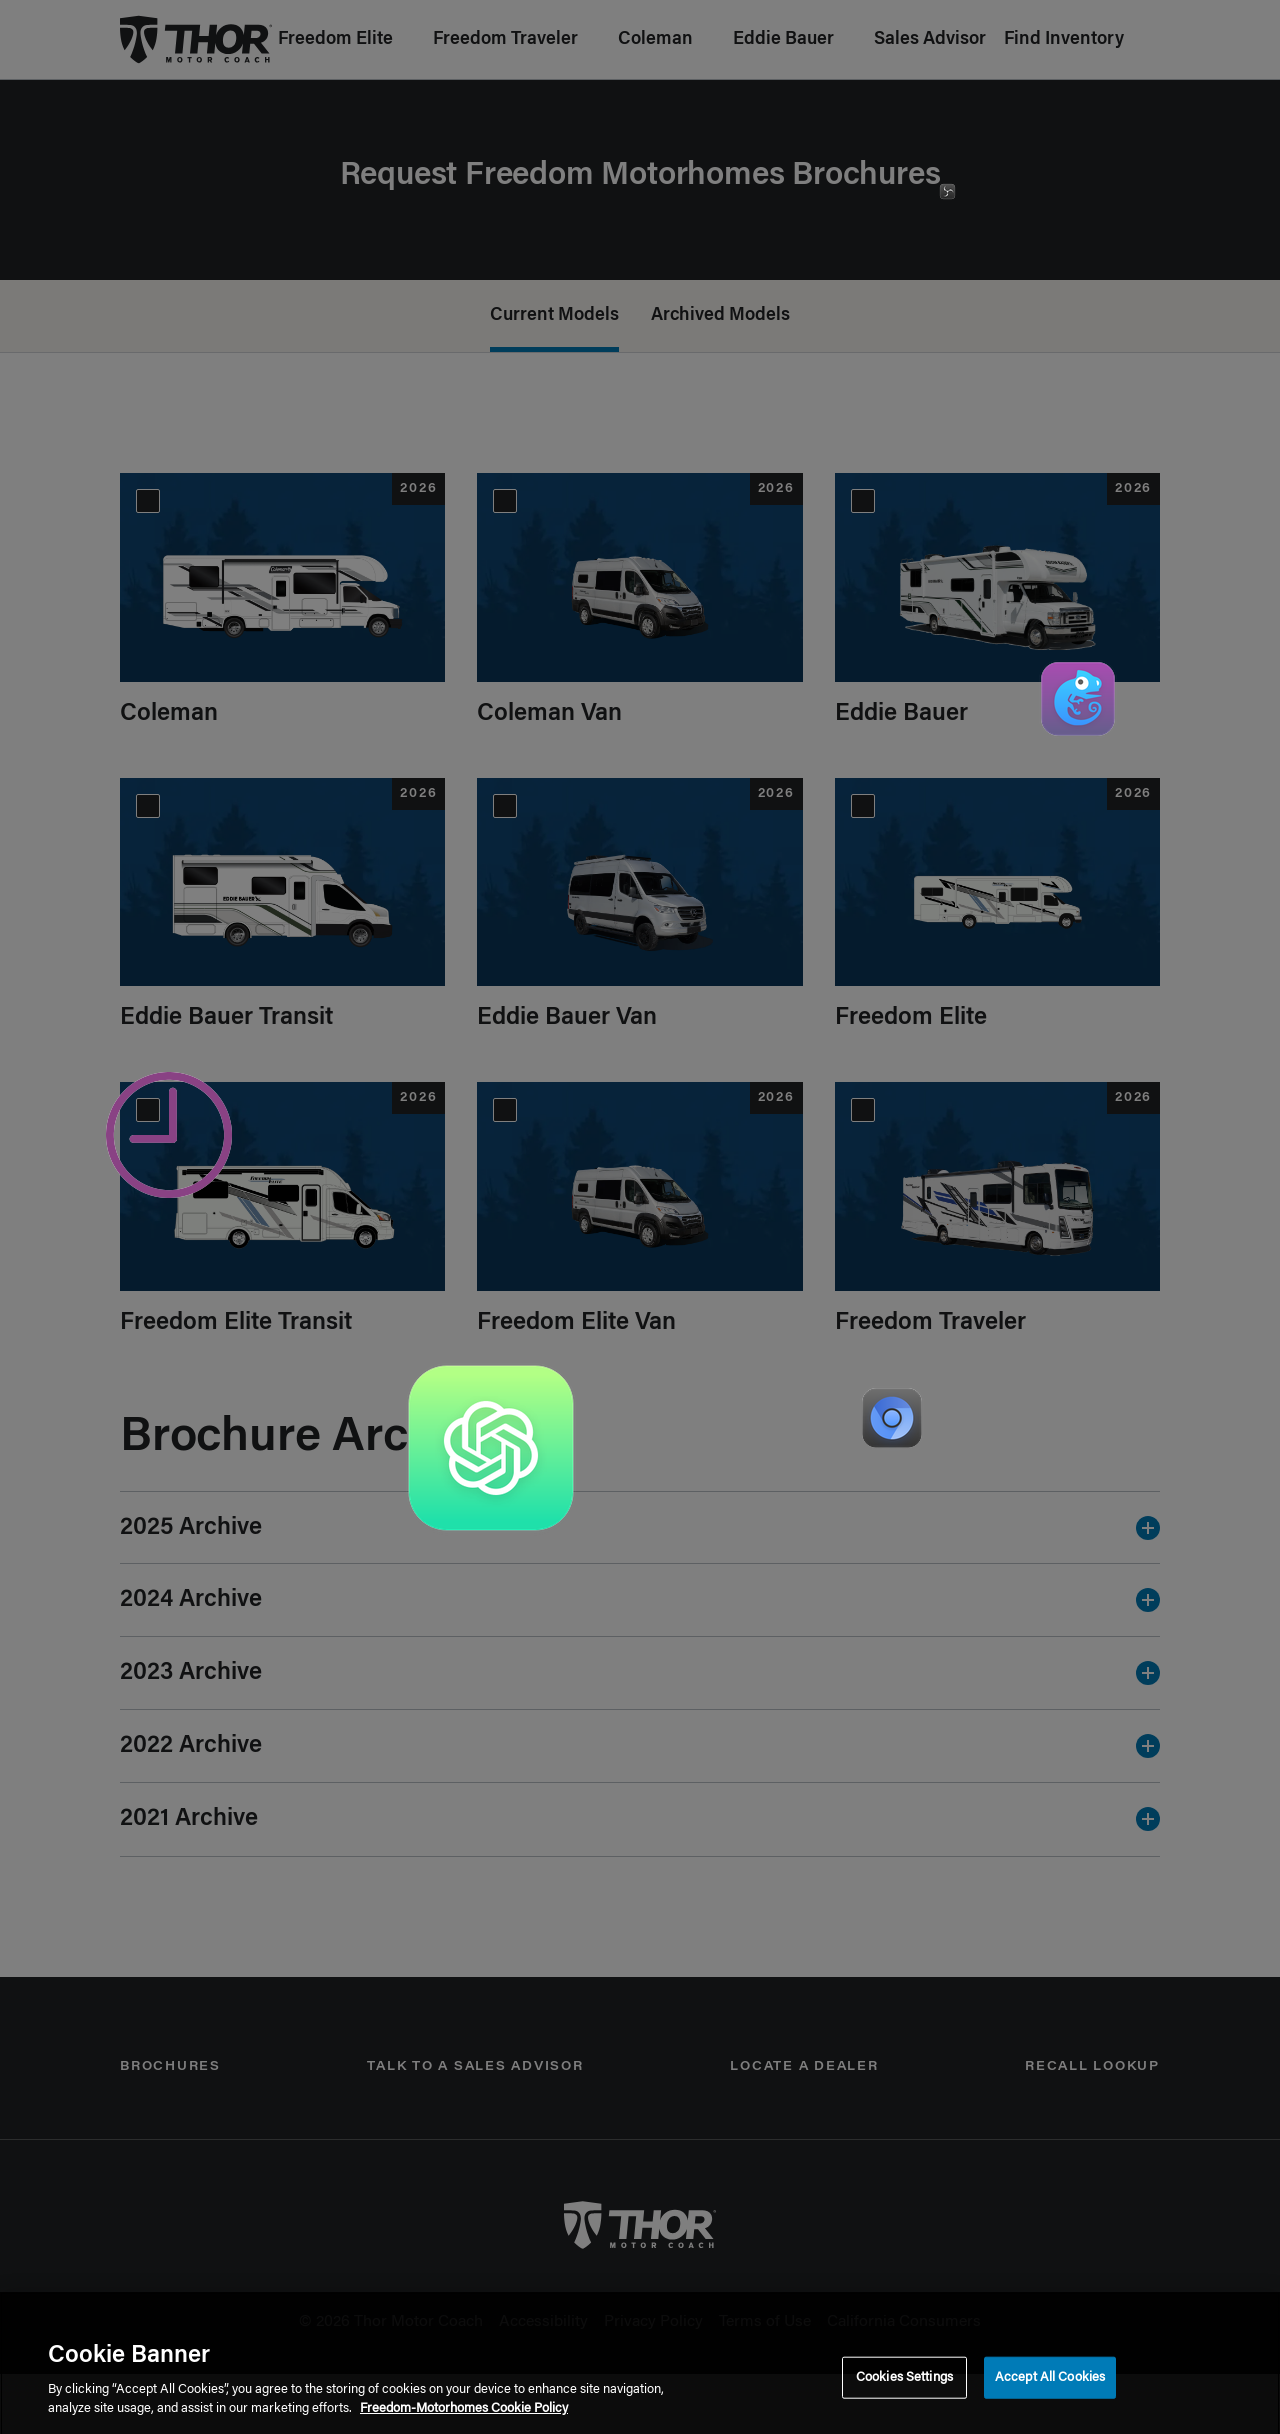 Image resolution: width=1280 pixels, height=2434 pixels. I want to click on open the OpenAI ChatGPT app, so click(491, 1448).